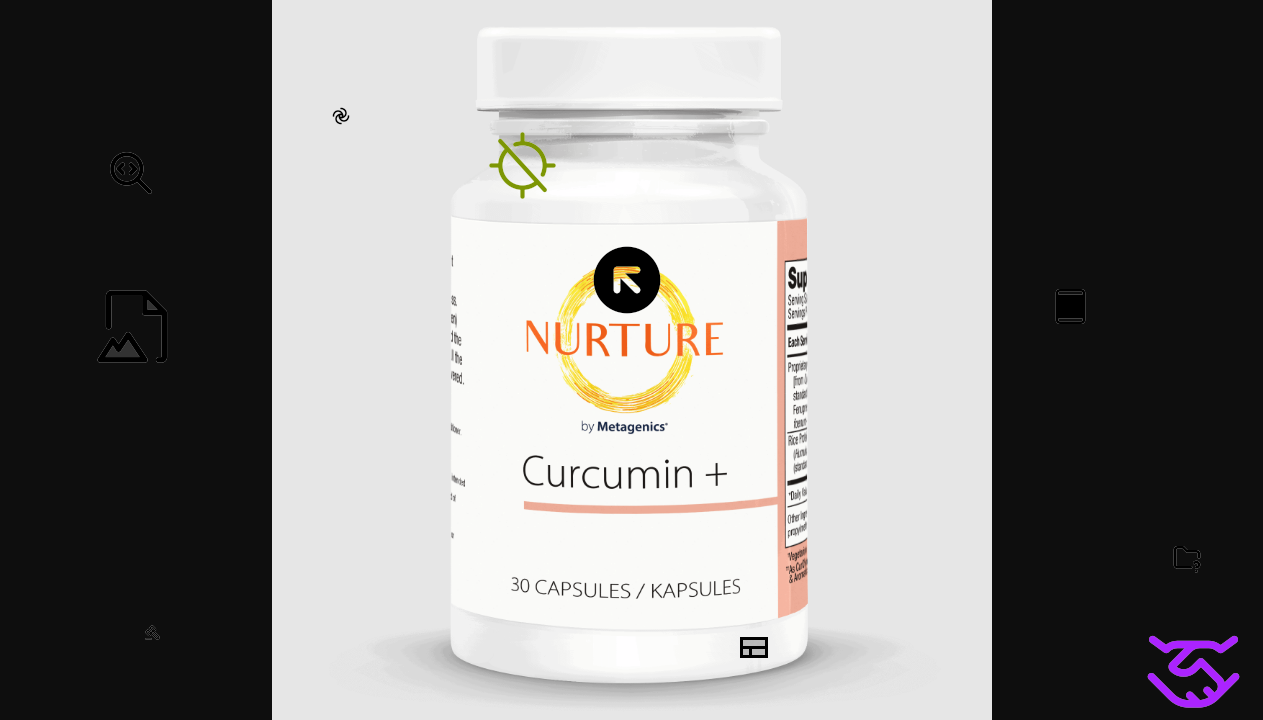 Image resolution: width=1263 pixels, height=720 pixels. Describe the element at coordinates (627, 280) in the screenshot. I see `navigate back to previous screen` at that location.